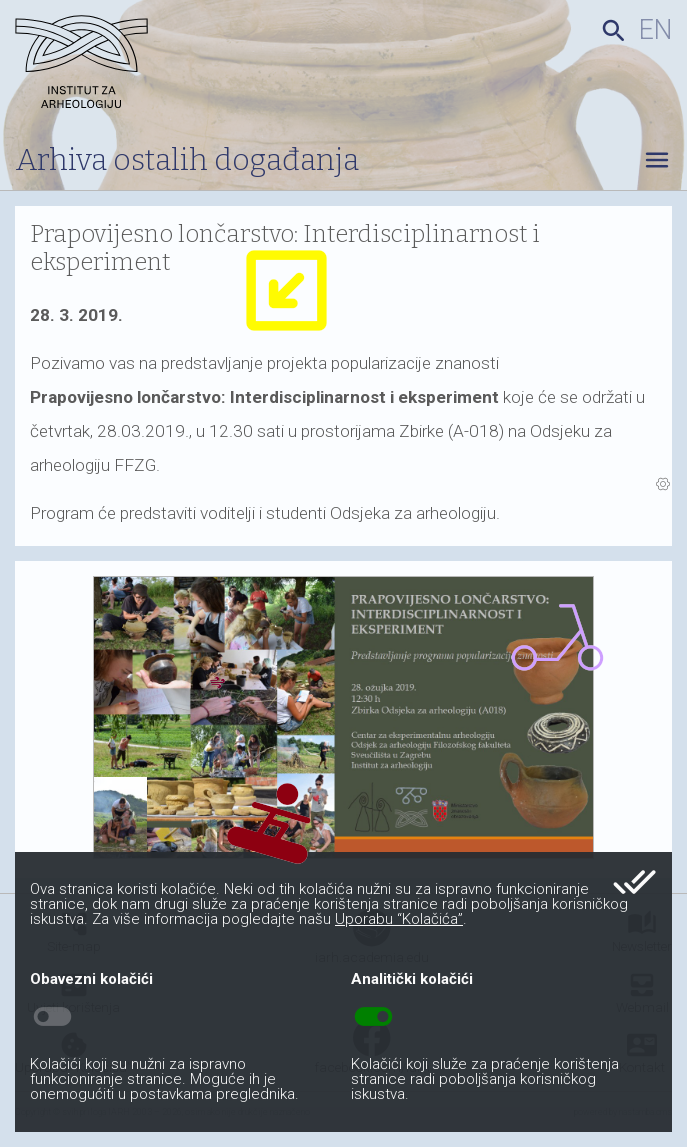 This screenshot has width=687, height=1147. What do you see at coordinates (273, 823) in the screenshot?
I see `access snowboarding or winter sports features` at bounding box center [273, 823].